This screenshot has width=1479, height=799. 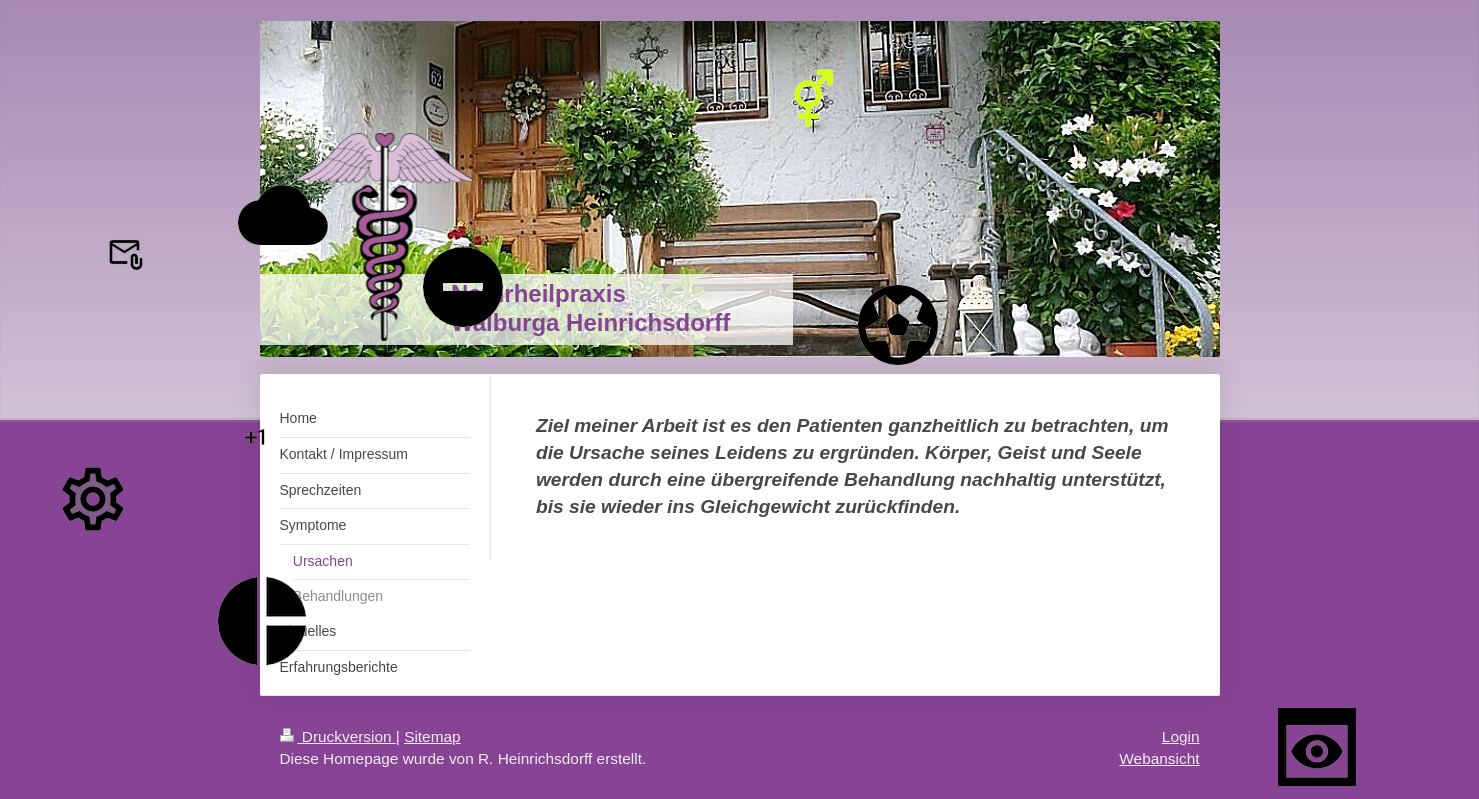 I want to click on select a date range on the calendar, so click(x=935, y=131).